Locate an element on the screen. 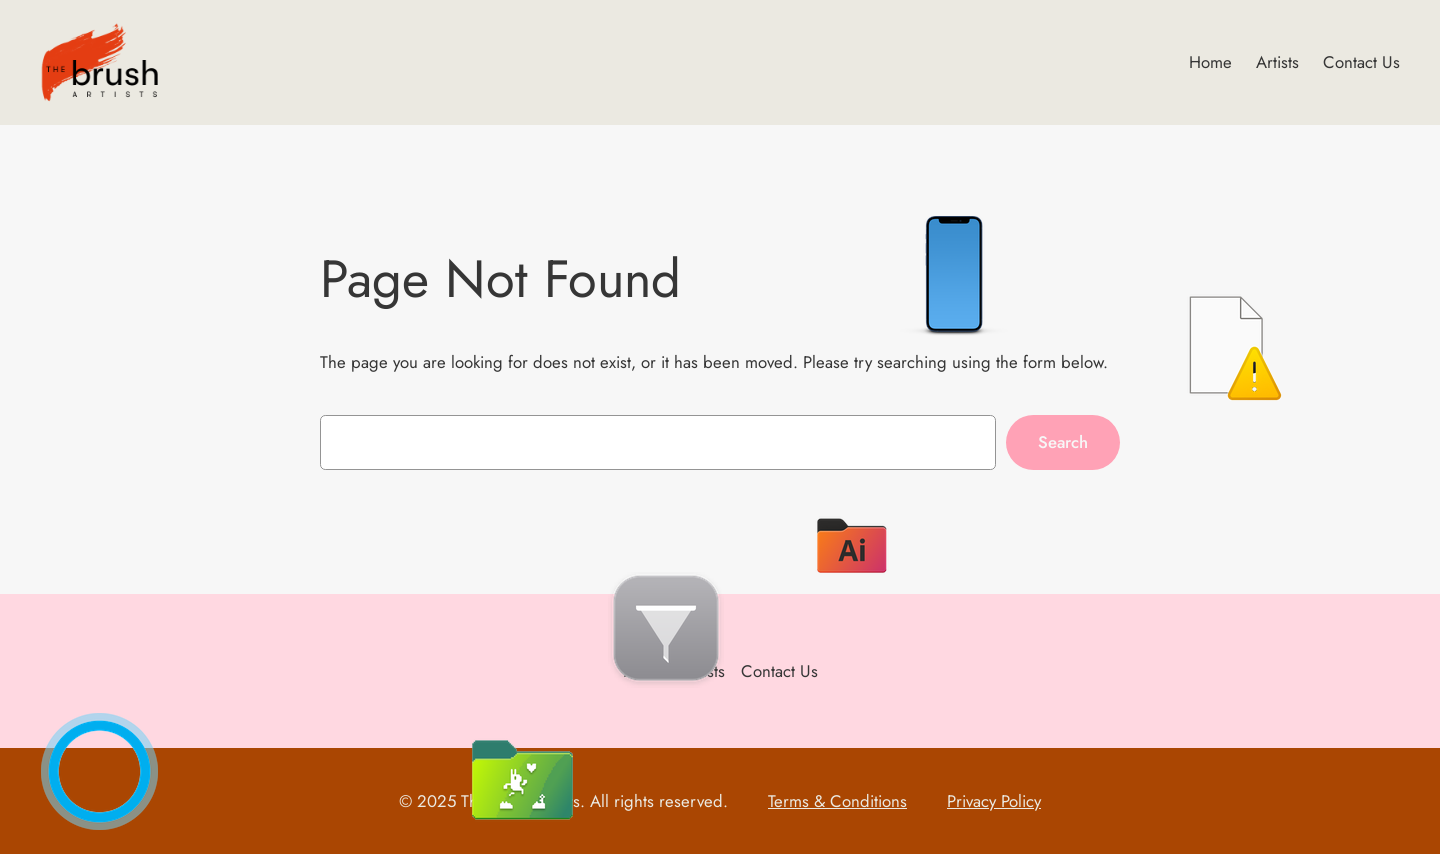  open folder containing Adobe Illustrator files is located at coordinates (851, 547).